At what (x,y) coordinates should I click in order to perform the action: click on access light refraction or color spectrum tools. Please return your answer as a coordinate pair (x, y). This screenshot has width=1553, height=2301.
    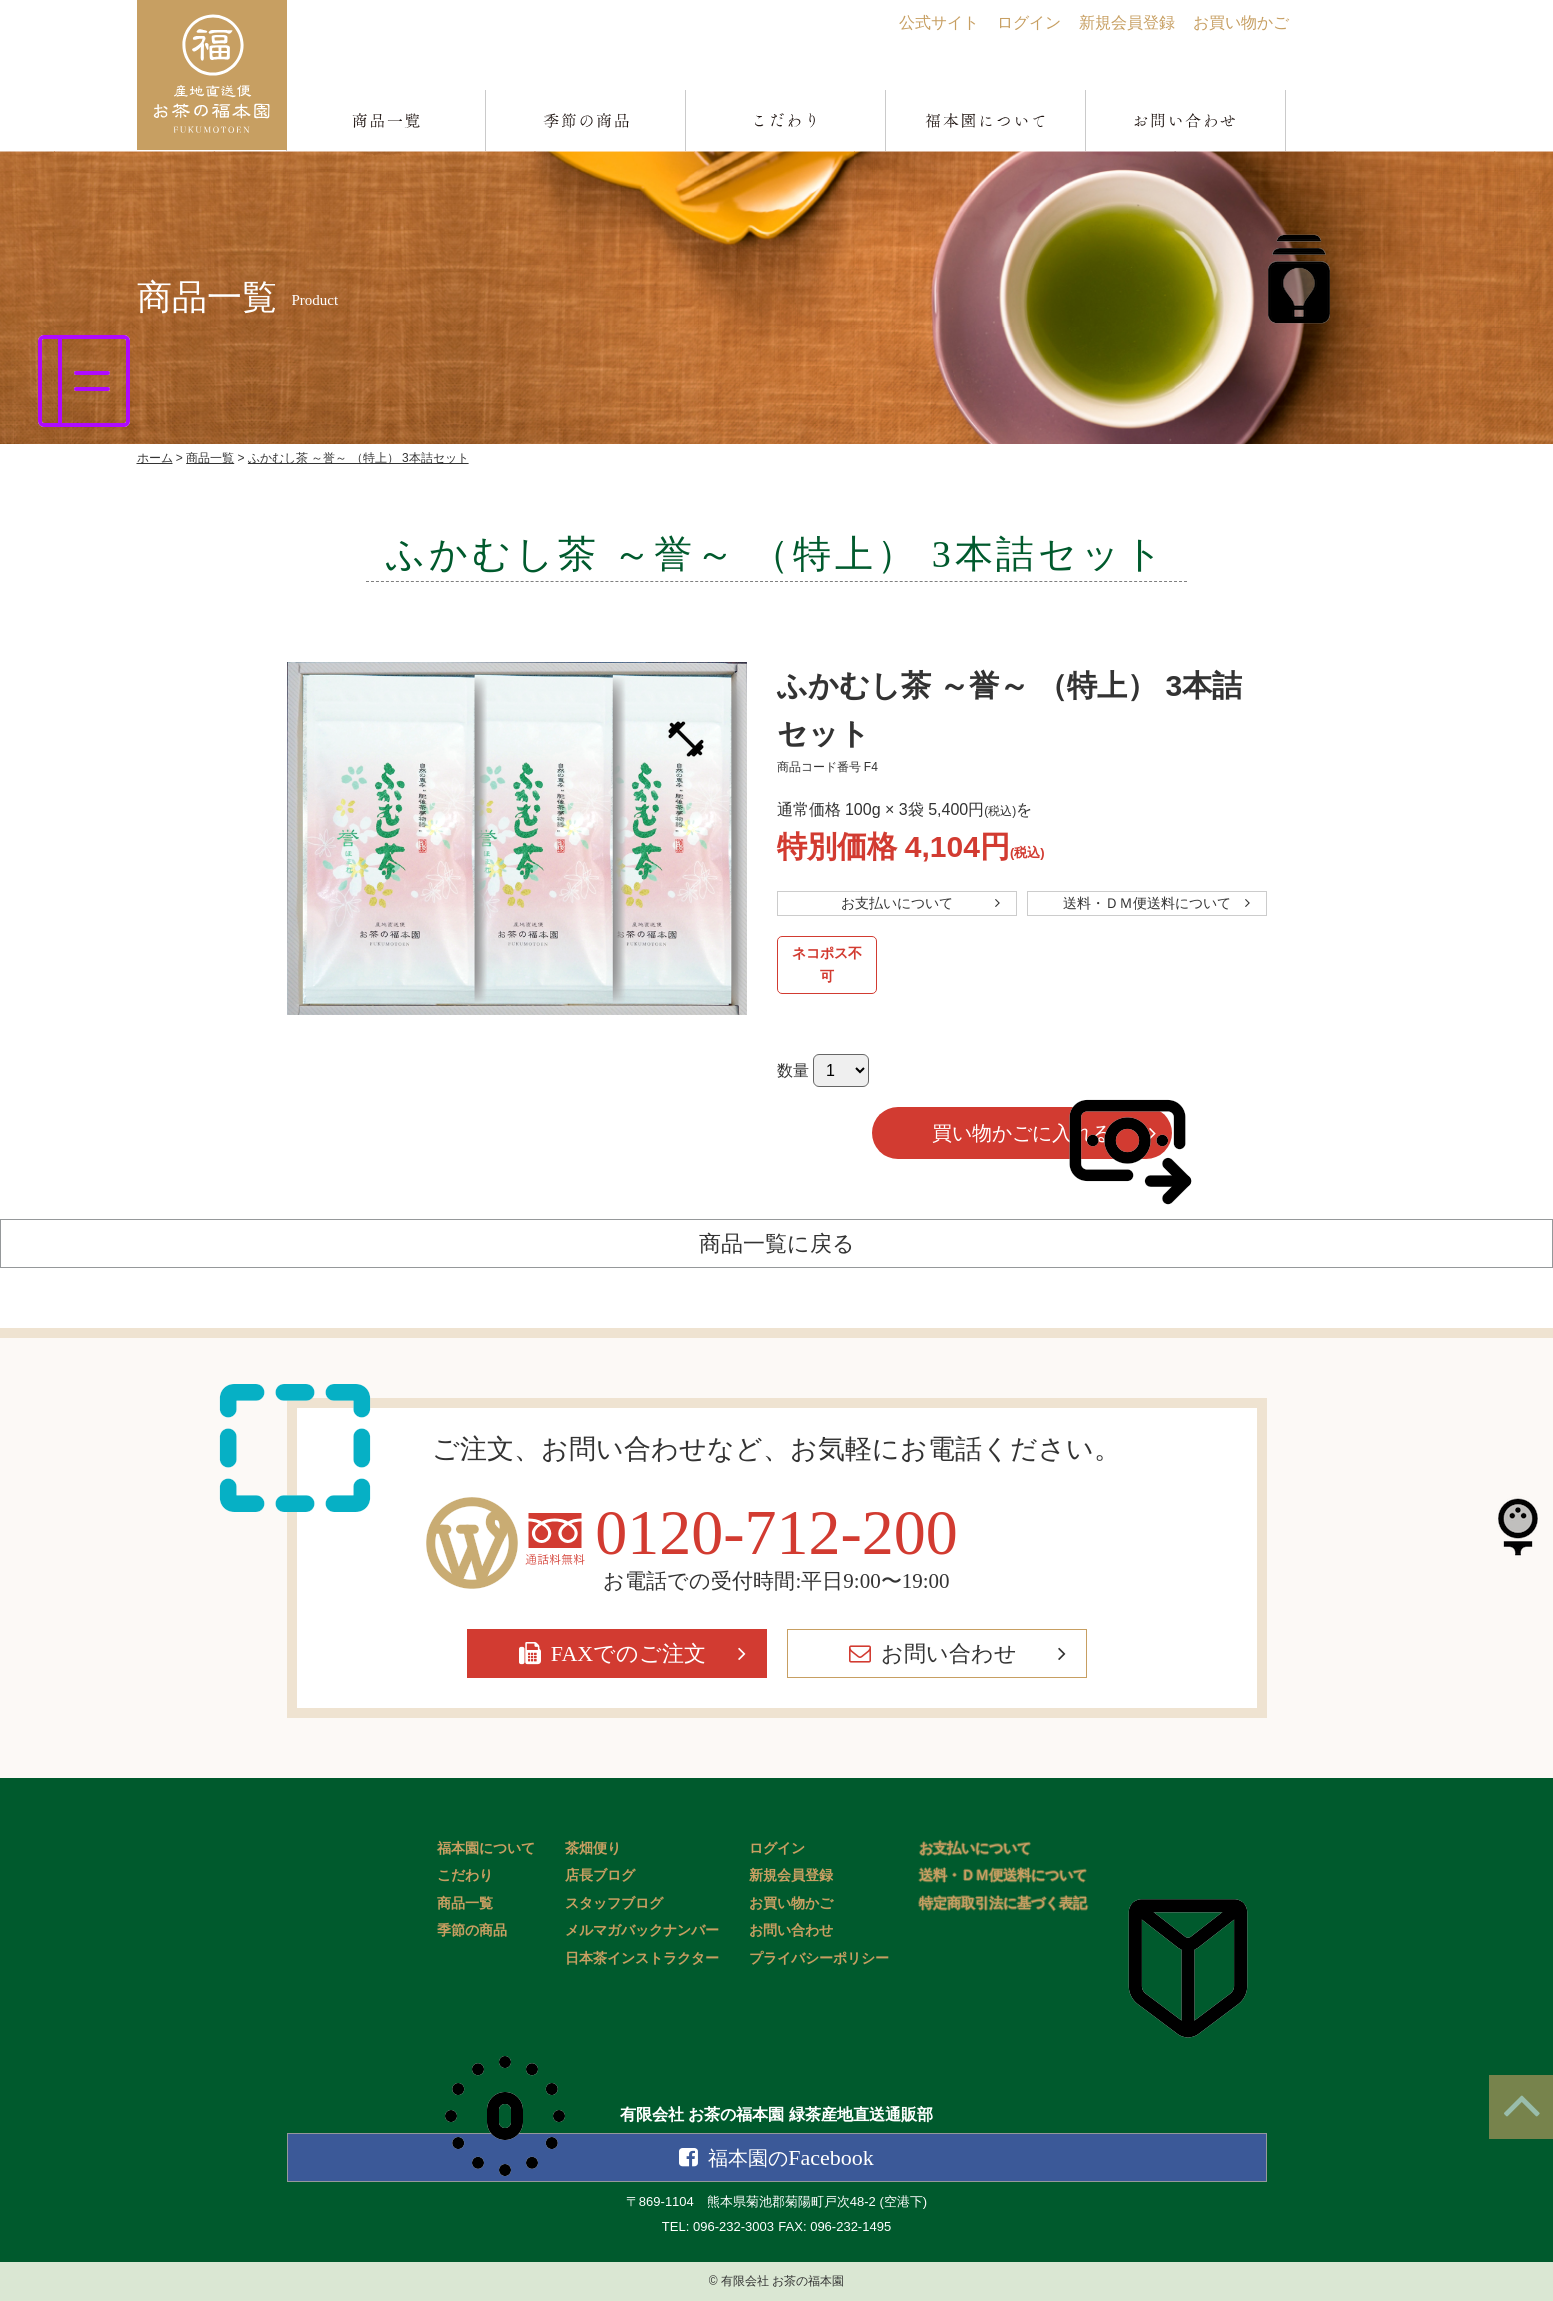
    Looking at the image, I should click on (1188, 1965).